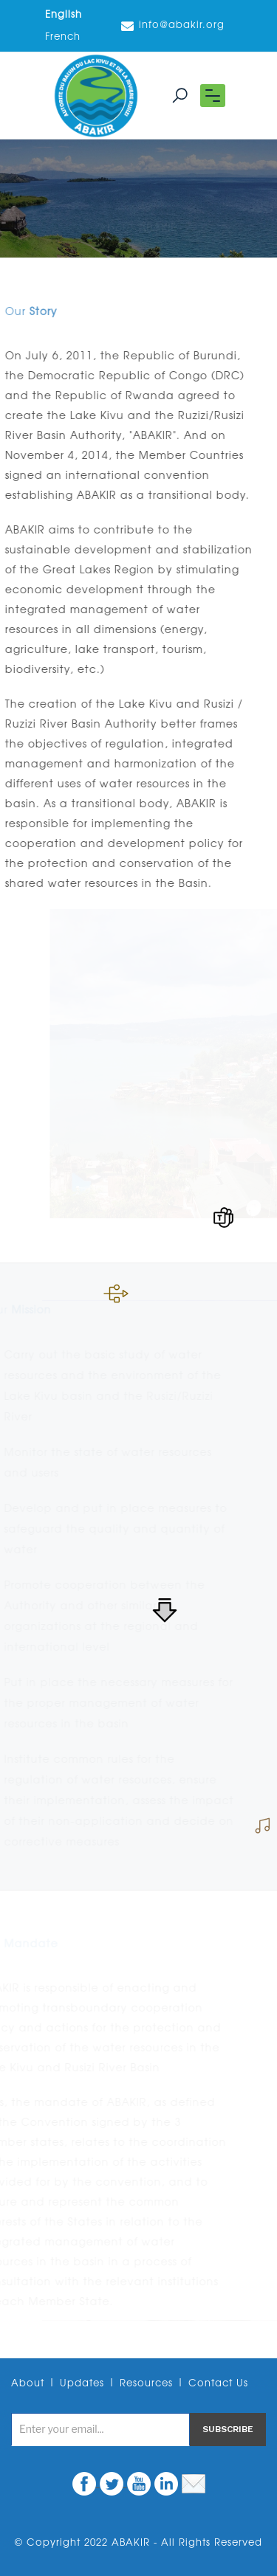 The width and height of the screenshot is (277, 2576). What do you see at coordinates (116, 1294) in the screenshot?
I see `connect a USB device` at bounding box center [116, 1294].